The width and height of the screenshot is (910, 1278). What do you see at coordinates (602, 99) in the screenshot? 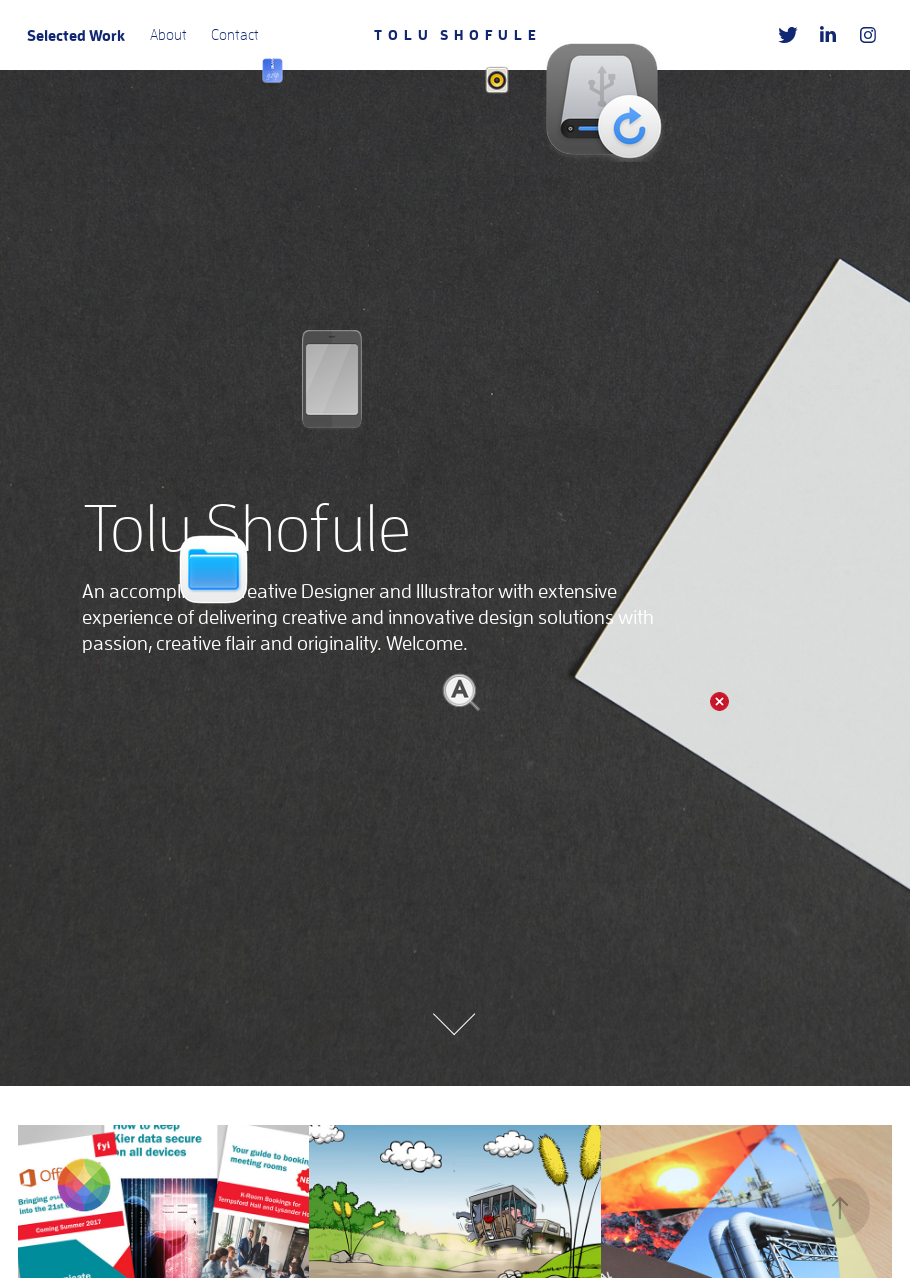
I see `format or erase a USB drive` at bounding box center [602, 99].